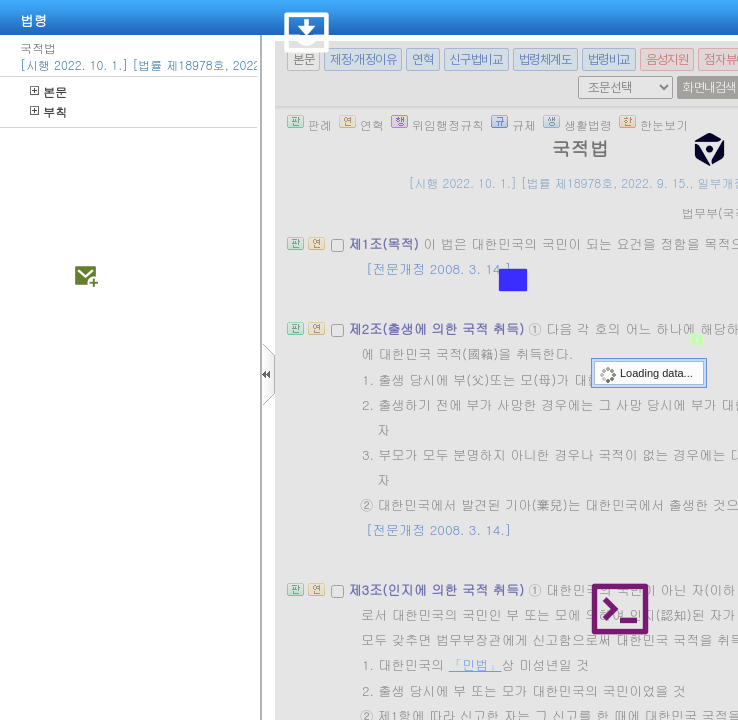  I want to click on access a password-protected folder, so click(697, 339).